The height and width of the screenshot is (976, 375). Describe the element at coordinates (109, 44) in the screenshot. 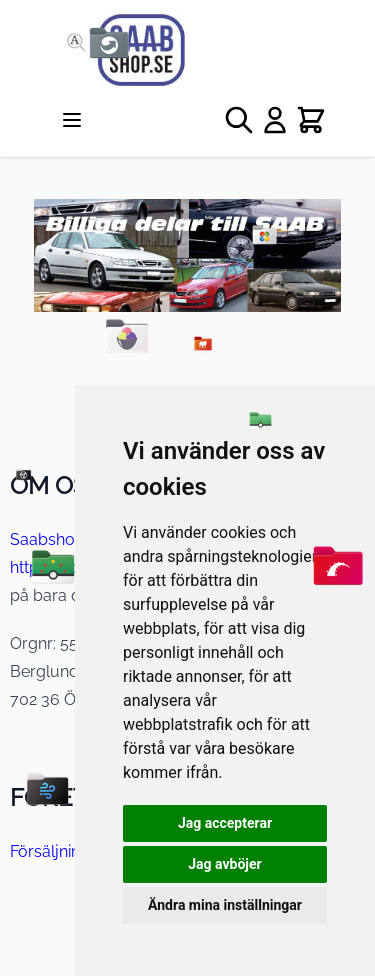

I see `folder containing portable applications` at that location.